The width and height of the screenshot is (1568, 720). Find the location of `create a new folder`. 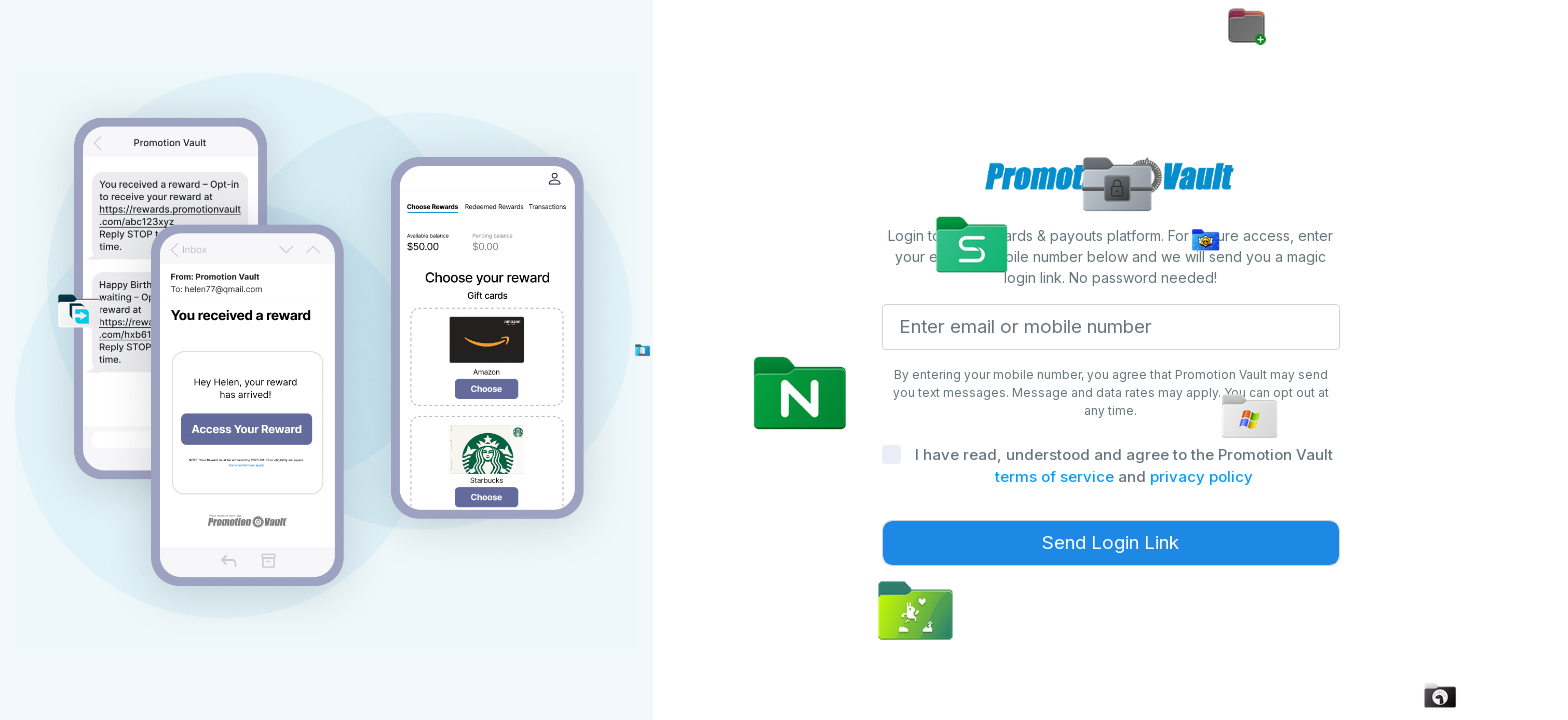

create a new folder is located at coordinates (1246, 25).